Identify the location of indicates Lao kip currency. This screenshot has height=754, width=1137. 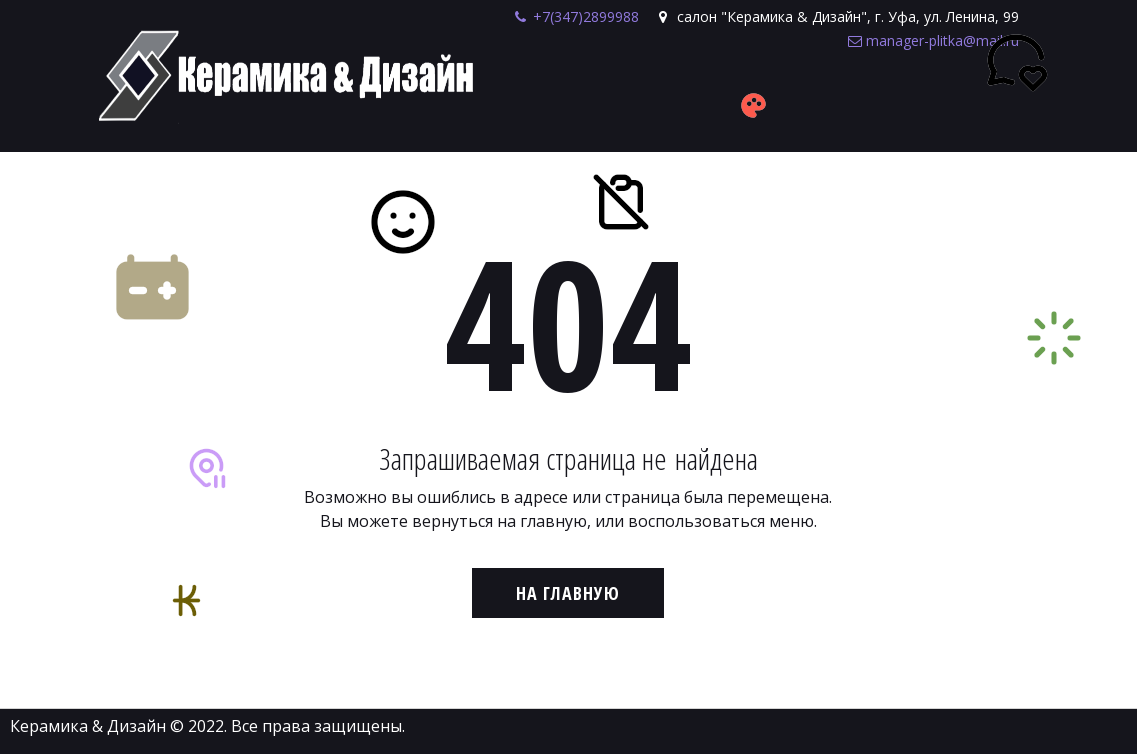
(186, 600).